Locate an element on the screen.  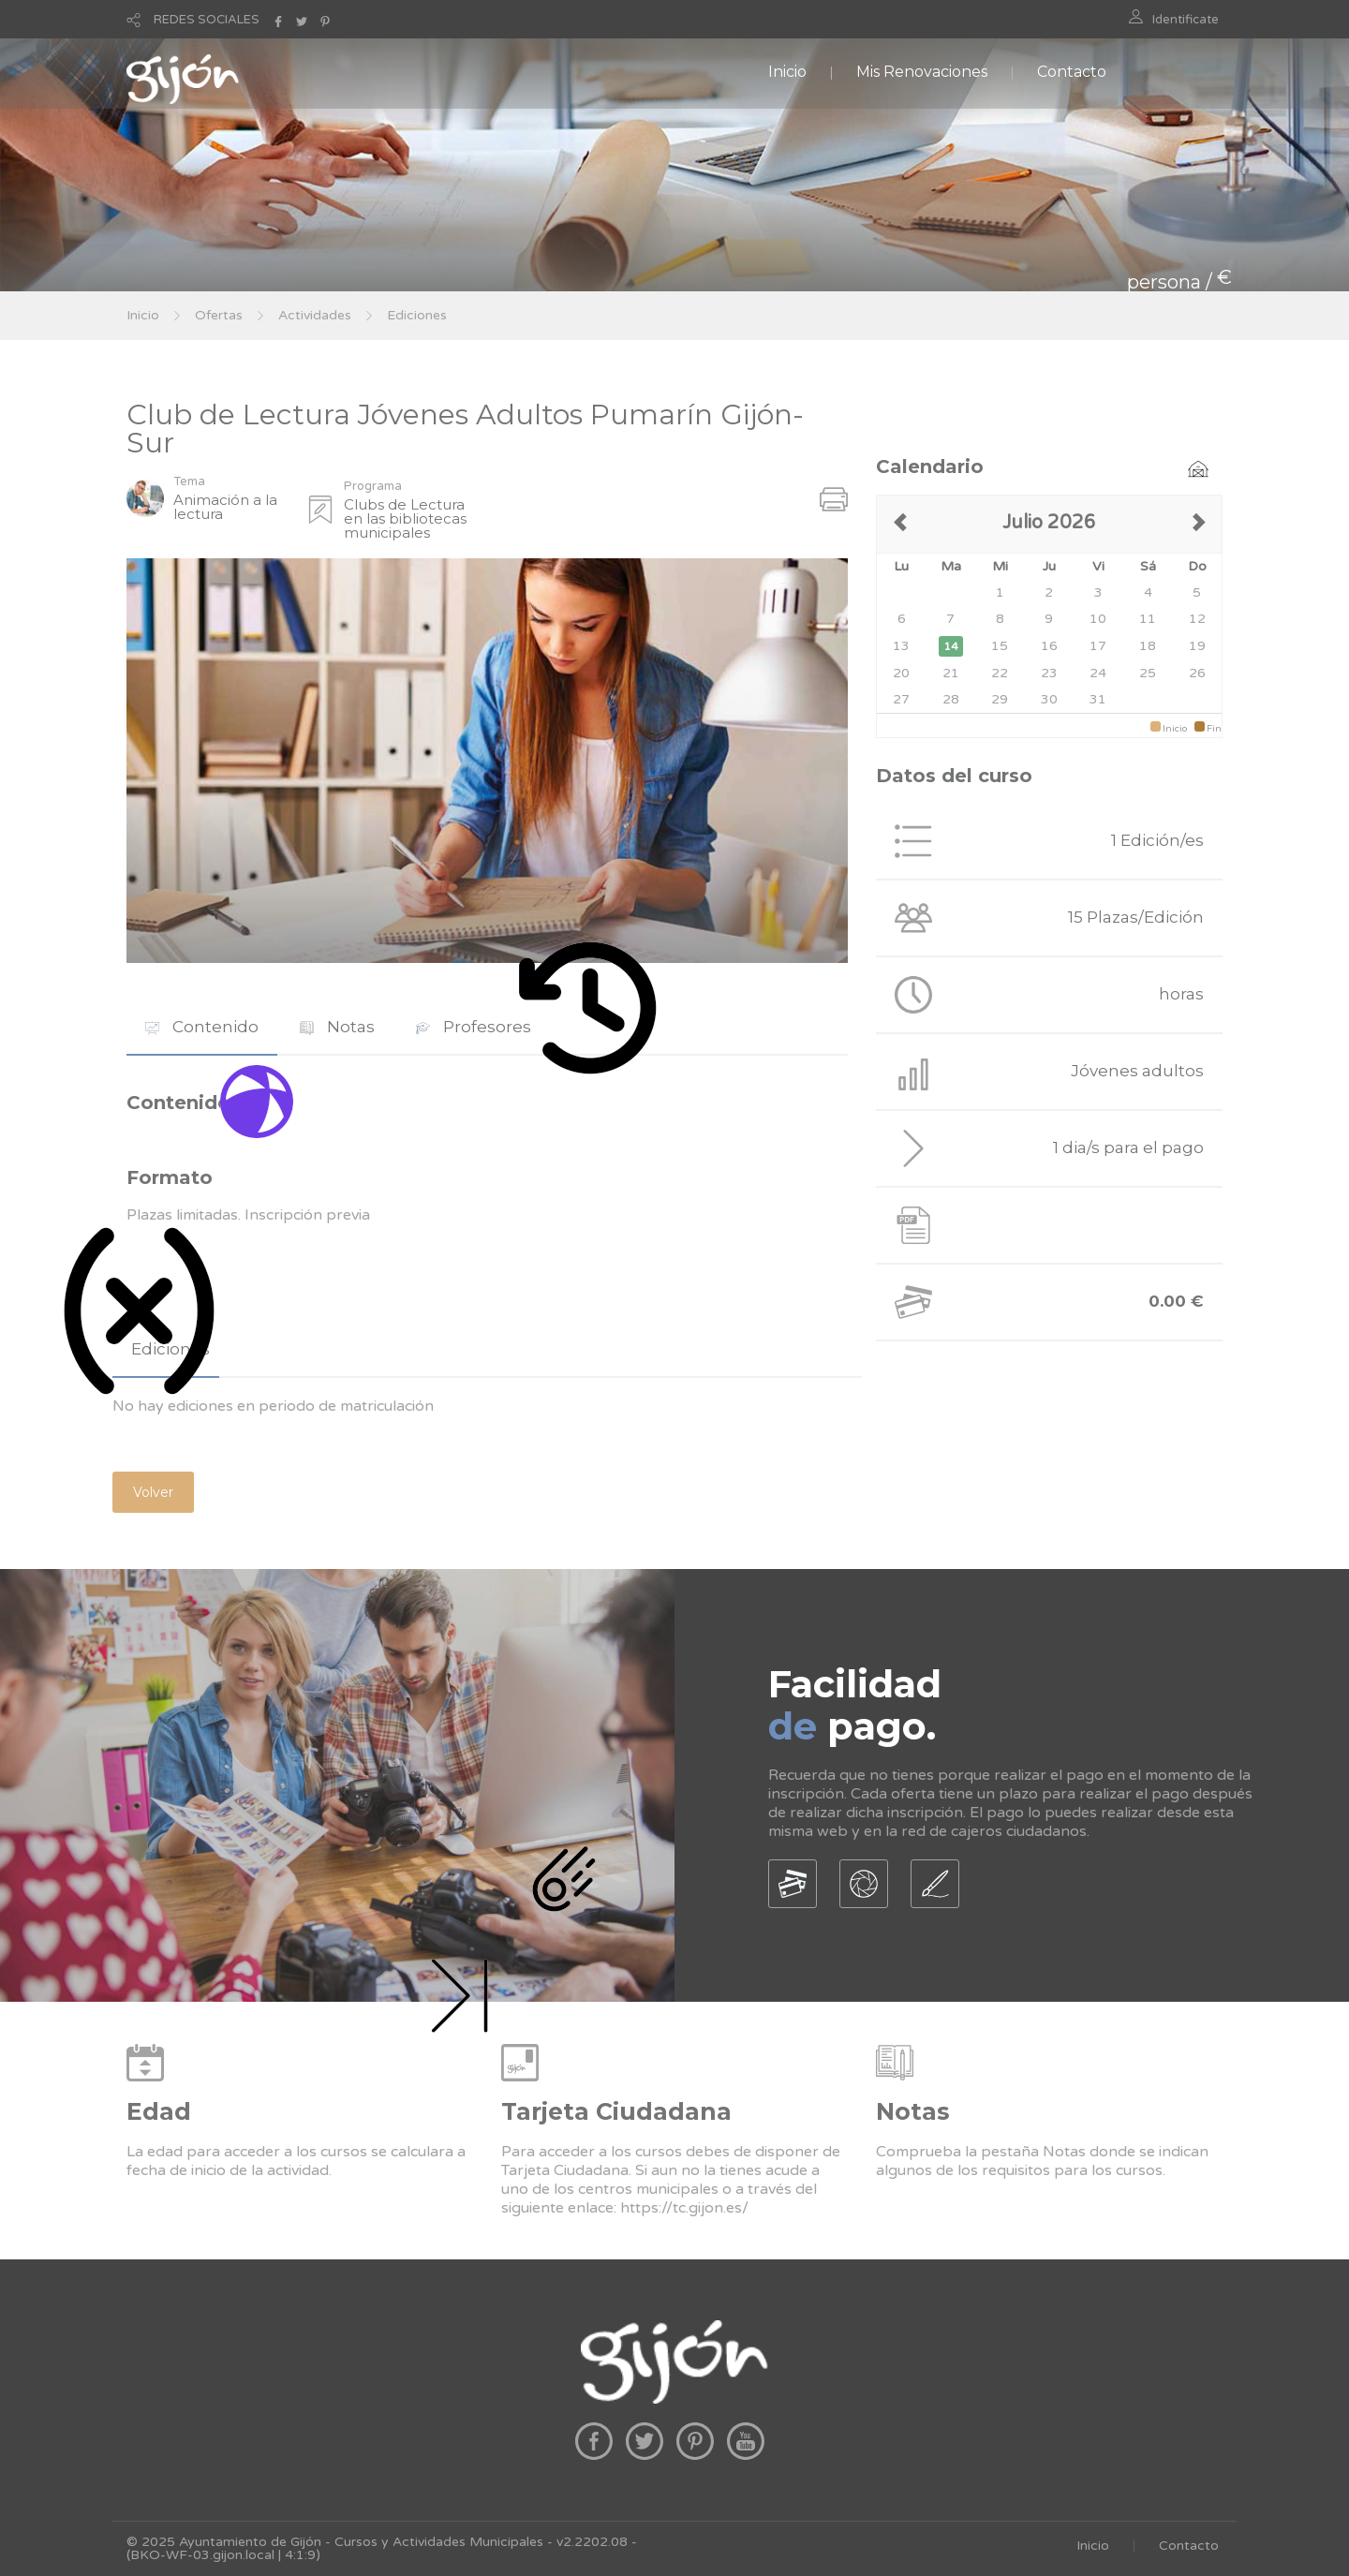
access games or entertainment features is located at coordinates (257, 1102).